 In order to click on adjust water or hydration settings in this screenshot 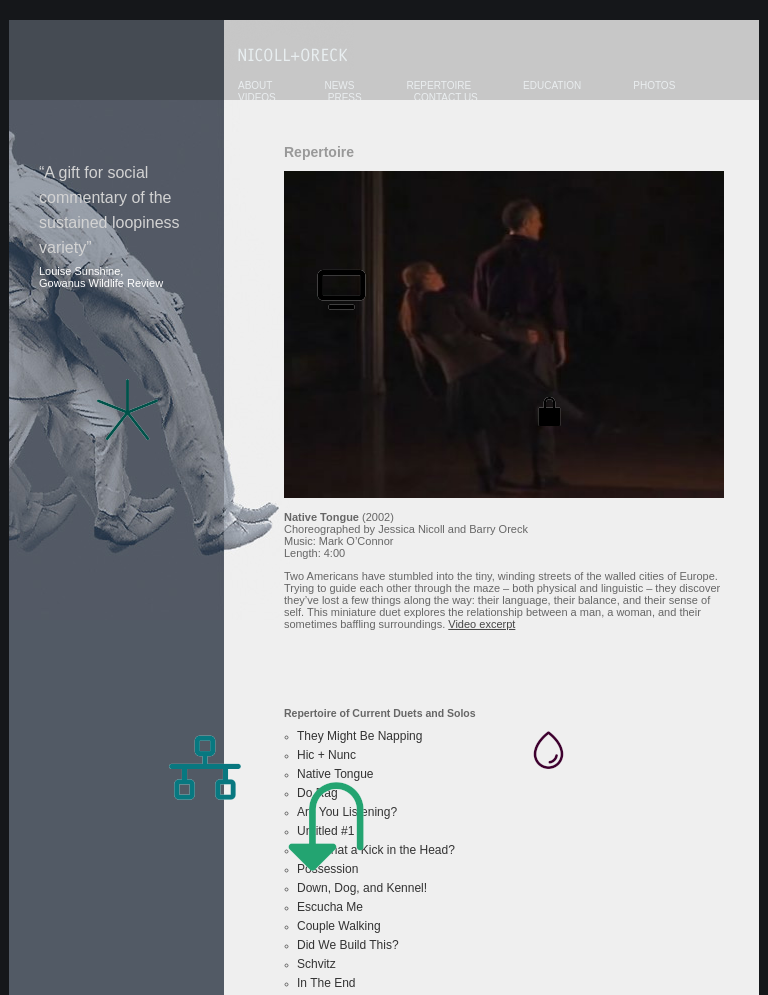, I will do `click(548, 751)`.